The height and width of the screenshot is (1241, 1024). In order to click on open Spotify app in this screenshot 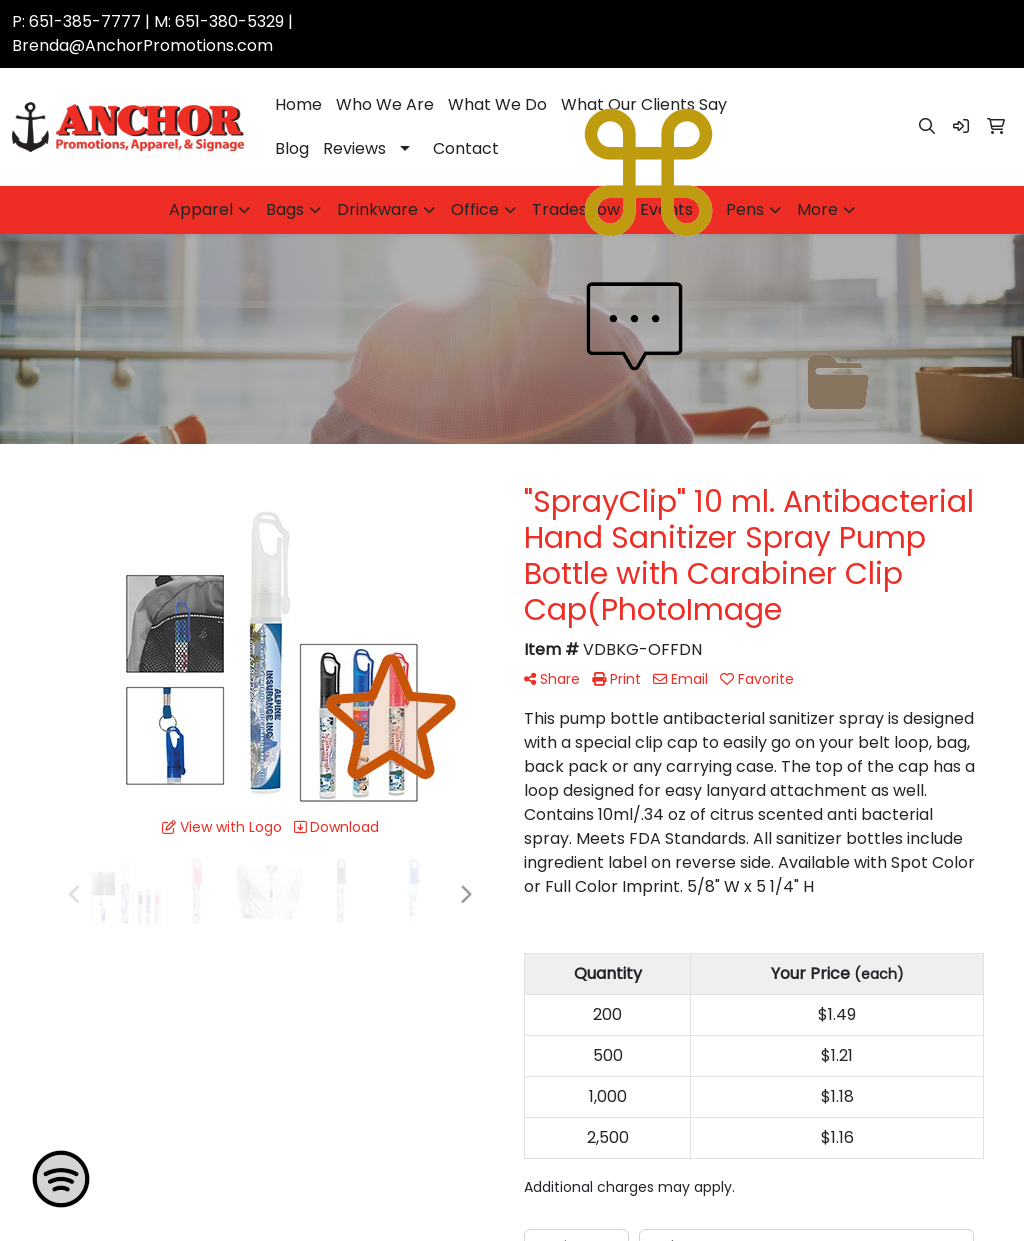, I will do `click(61, 1179)`.